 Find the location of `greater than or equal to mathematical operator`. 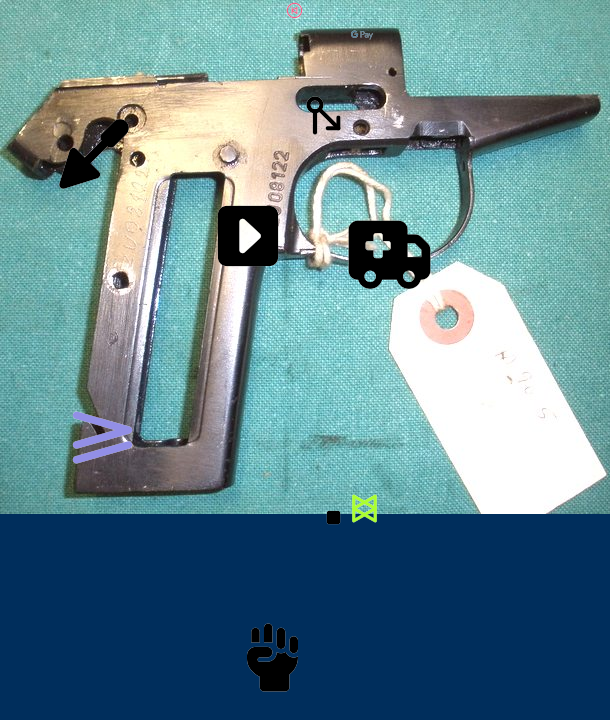

greater than or equal to mathematical operator is located at coordinates (102, 437).